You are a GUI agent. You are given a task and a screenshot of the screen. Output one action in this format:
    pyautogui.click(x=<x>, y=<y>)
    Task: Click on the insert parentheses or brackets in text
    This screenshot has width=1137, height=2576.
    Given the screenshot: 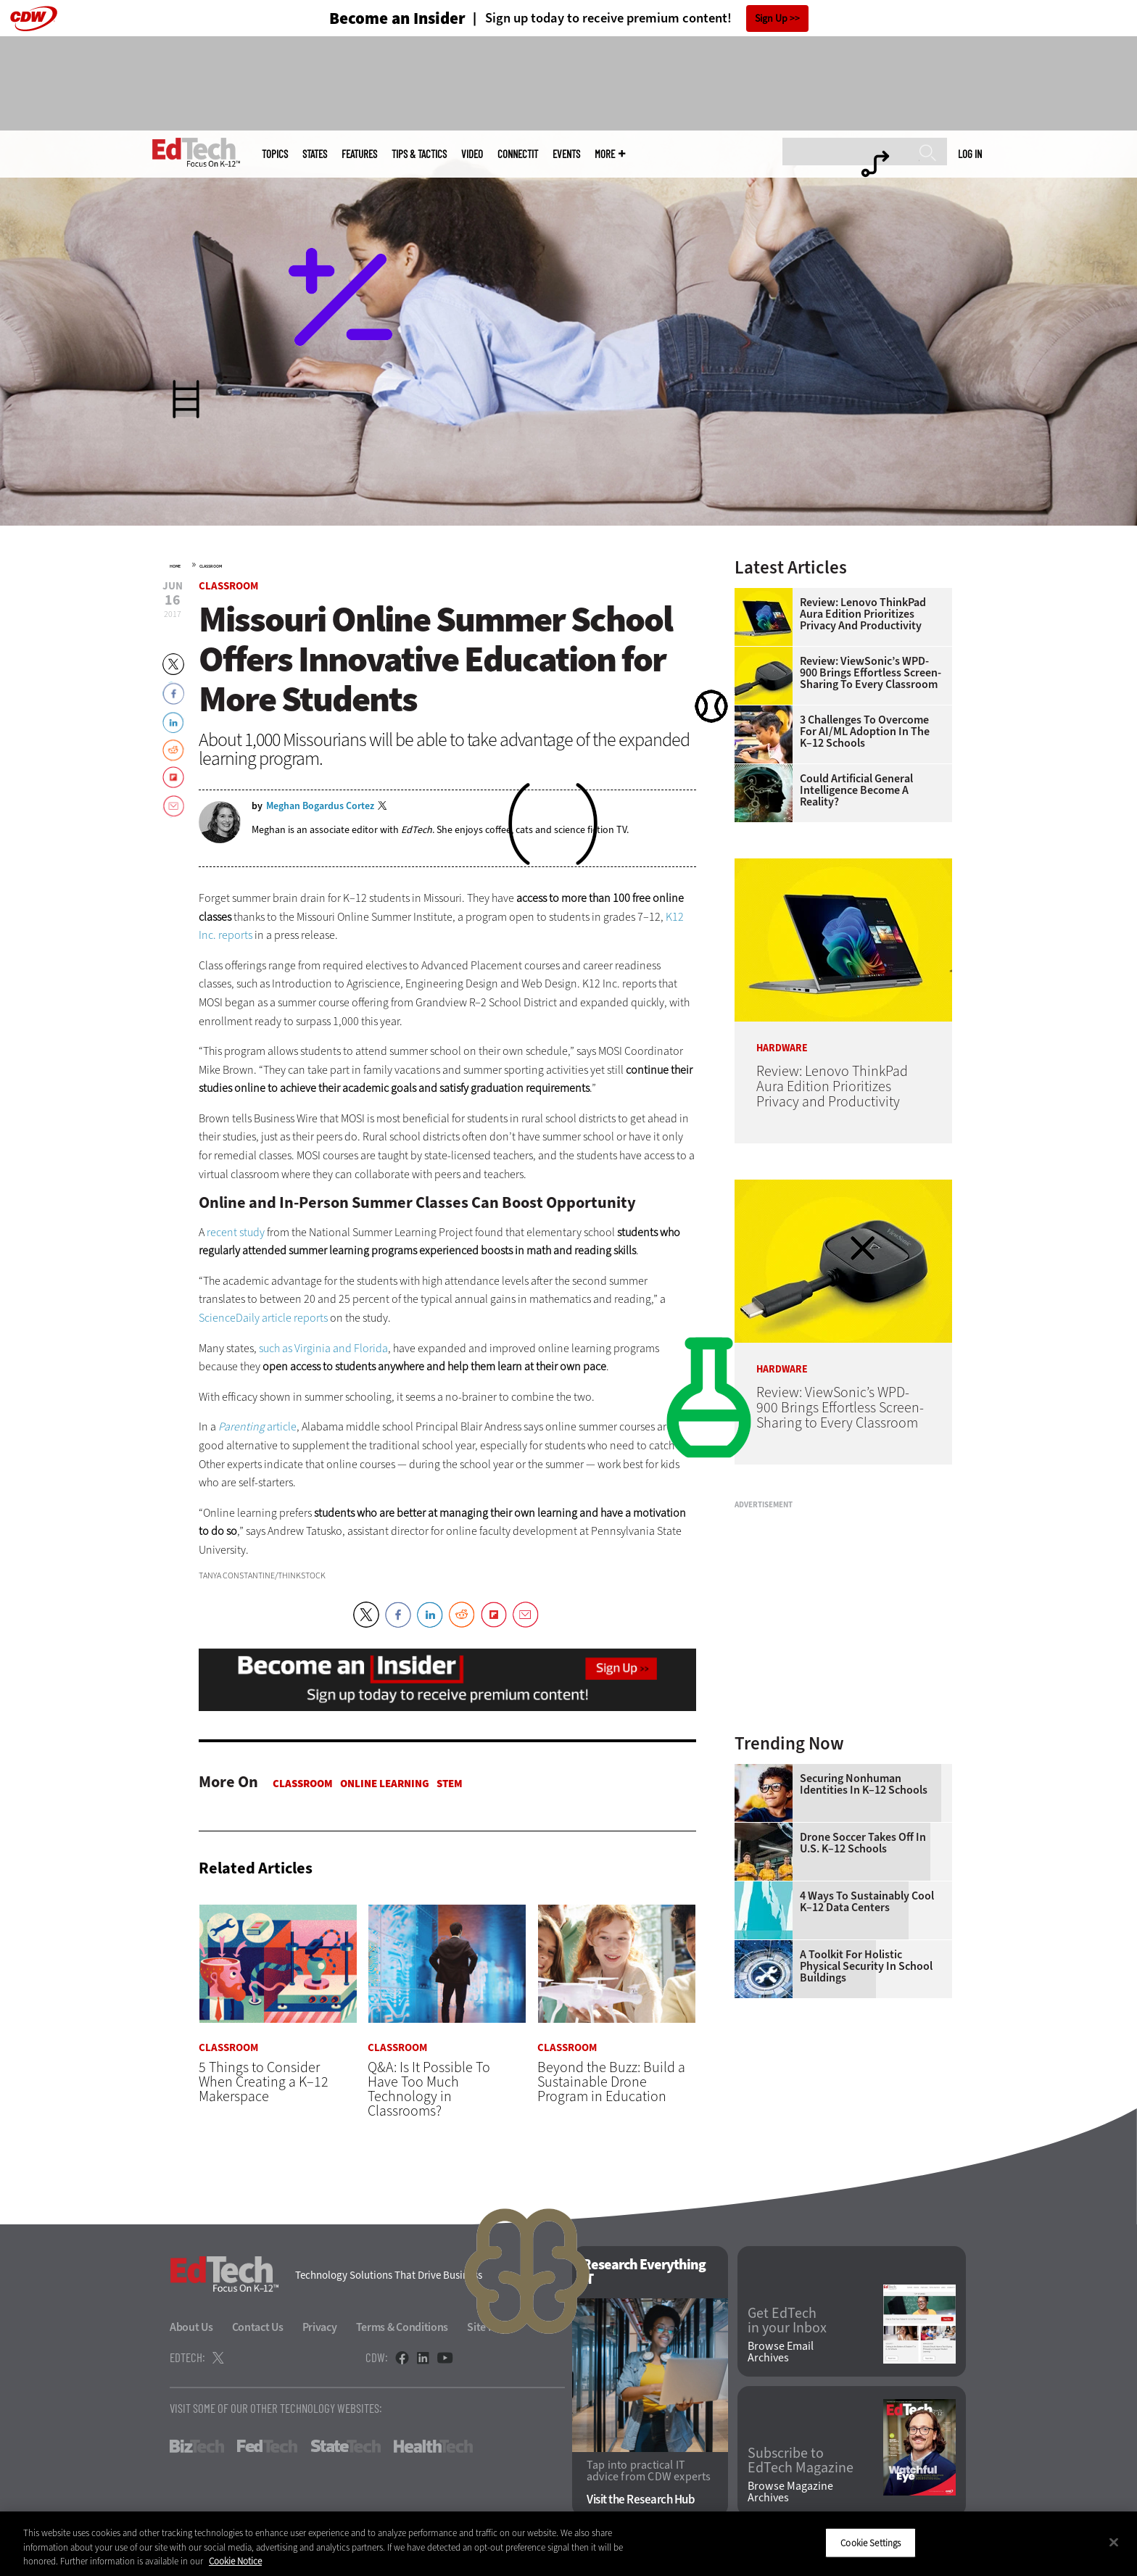 What is the action you would take?
    pyautogui.click(x=553, y=824)
    